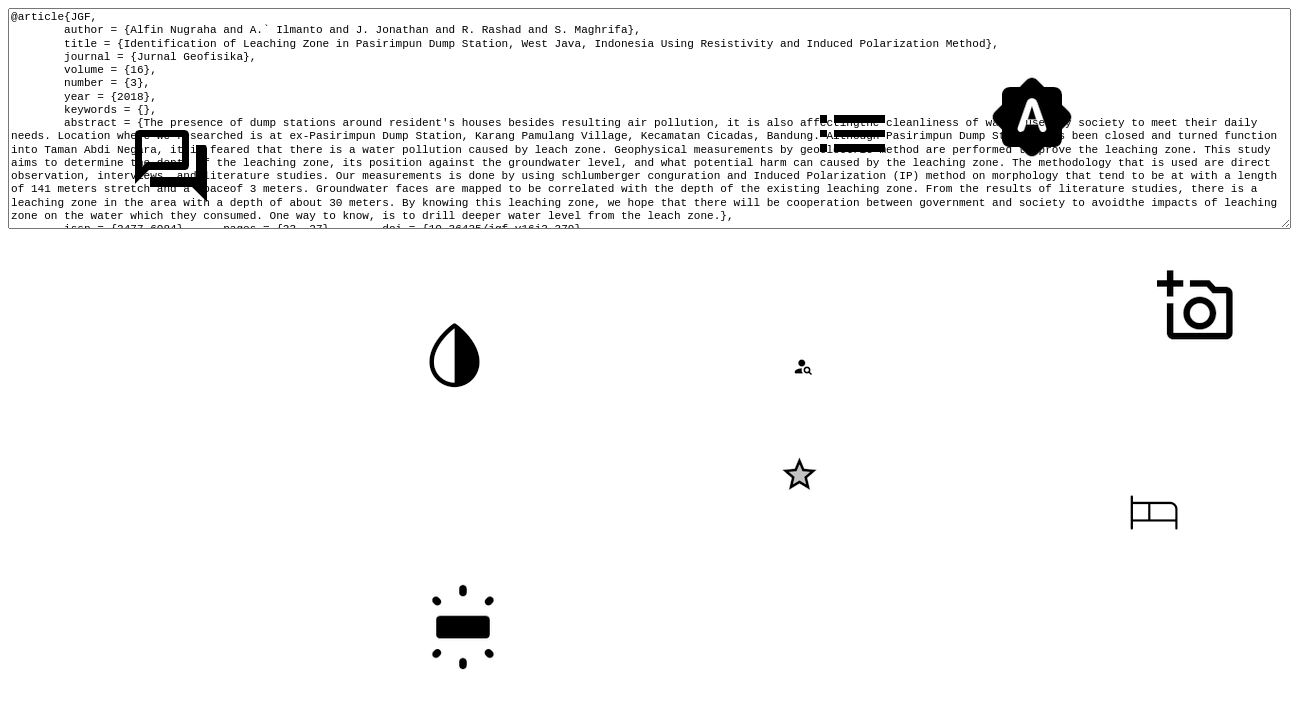 The height and width of the screenshot is (720, 1299). What do you see at coordinates (1152, 512) in the screenshot?
I see `view accommodation or hotel options` at bounding box center [1152, 512].